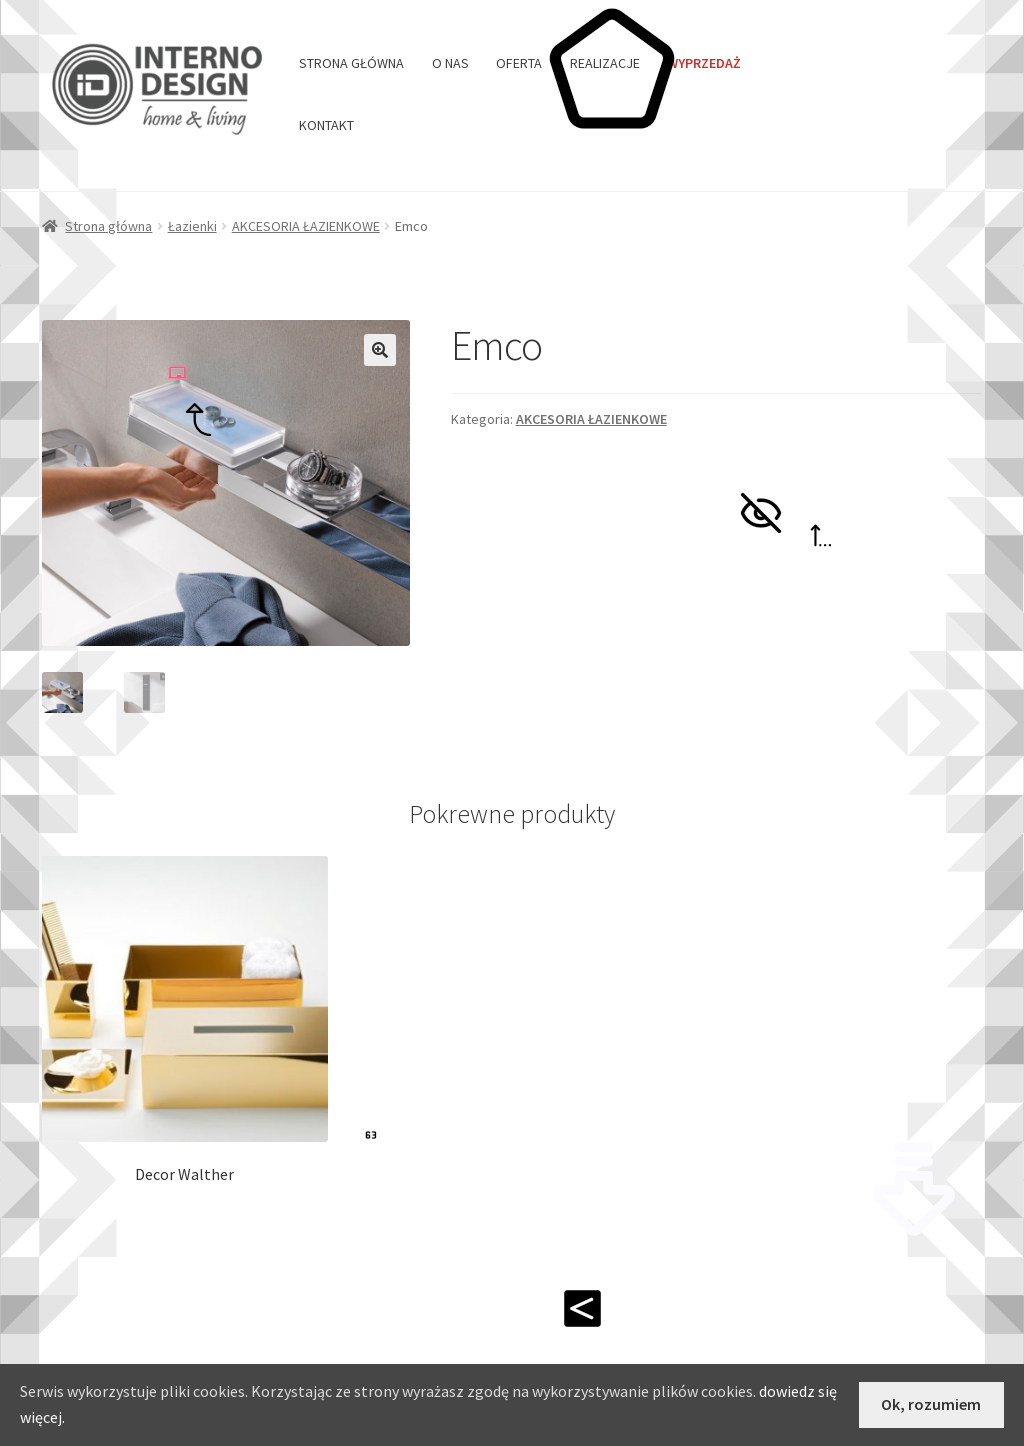 The image size is (1024, 1446). Describe the element at coordinates (761, 513) in the screenshot. I see `hide password or sensitive content` at that location.